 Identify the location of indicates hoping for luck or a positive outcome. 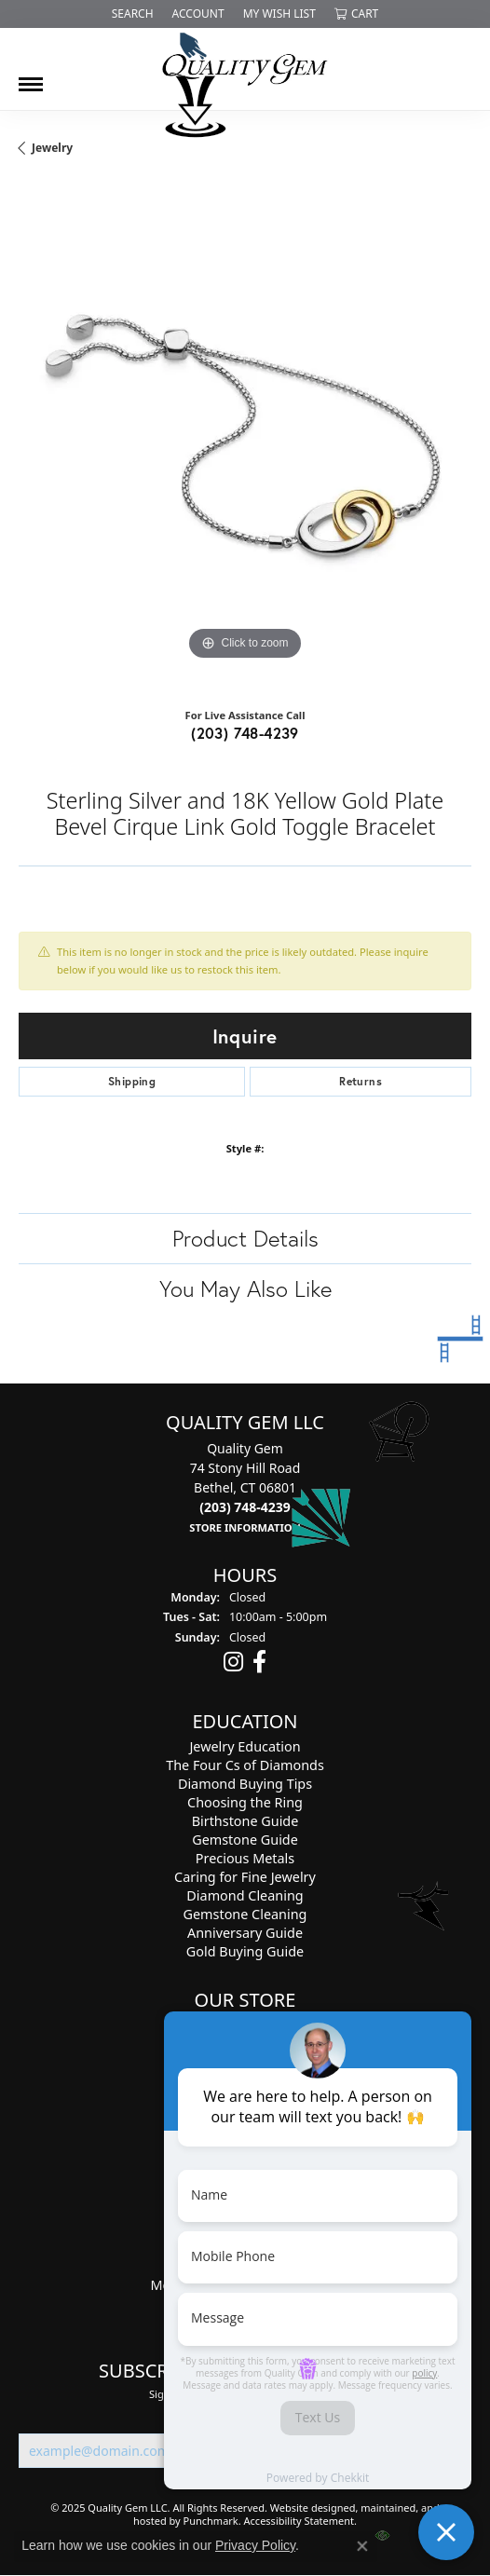
(193, 46).